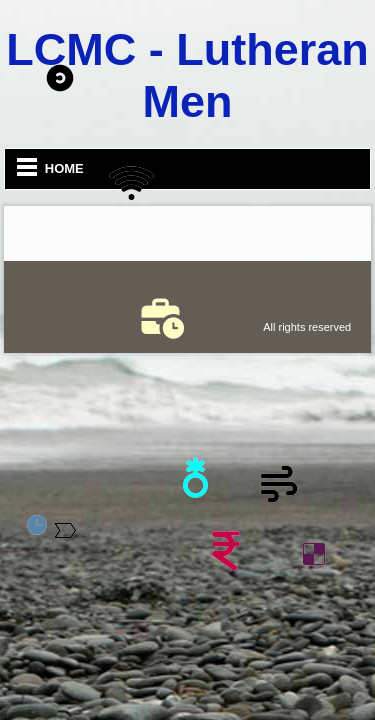 The width and height of the screenshot is (375, 720). I want to click on indicates price or payment in Indian rupees, so click(226, 551).